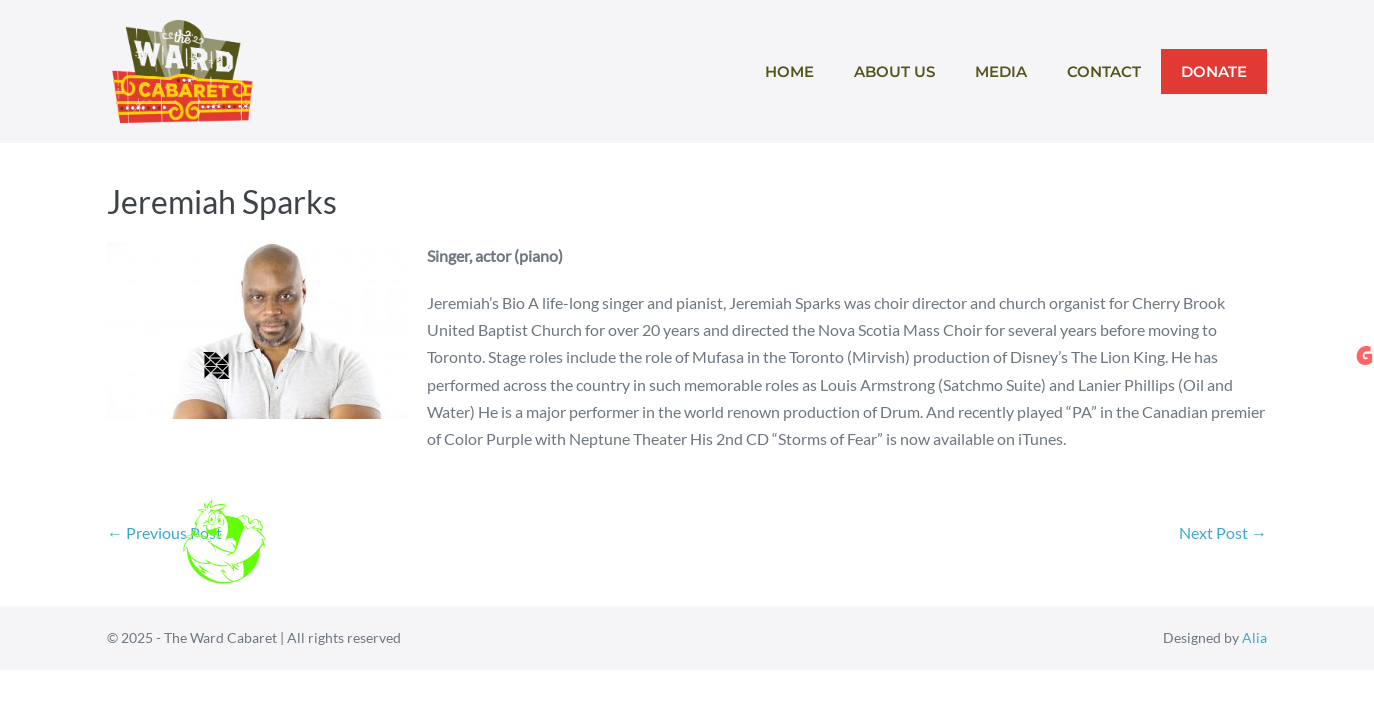 The image size is (1374, 720). What do you see at coordinates (216, 365) in the screenshot?
I see `NSIS (Nullsoft Scriptable Install System) logo` at bounding box center [216, 365].